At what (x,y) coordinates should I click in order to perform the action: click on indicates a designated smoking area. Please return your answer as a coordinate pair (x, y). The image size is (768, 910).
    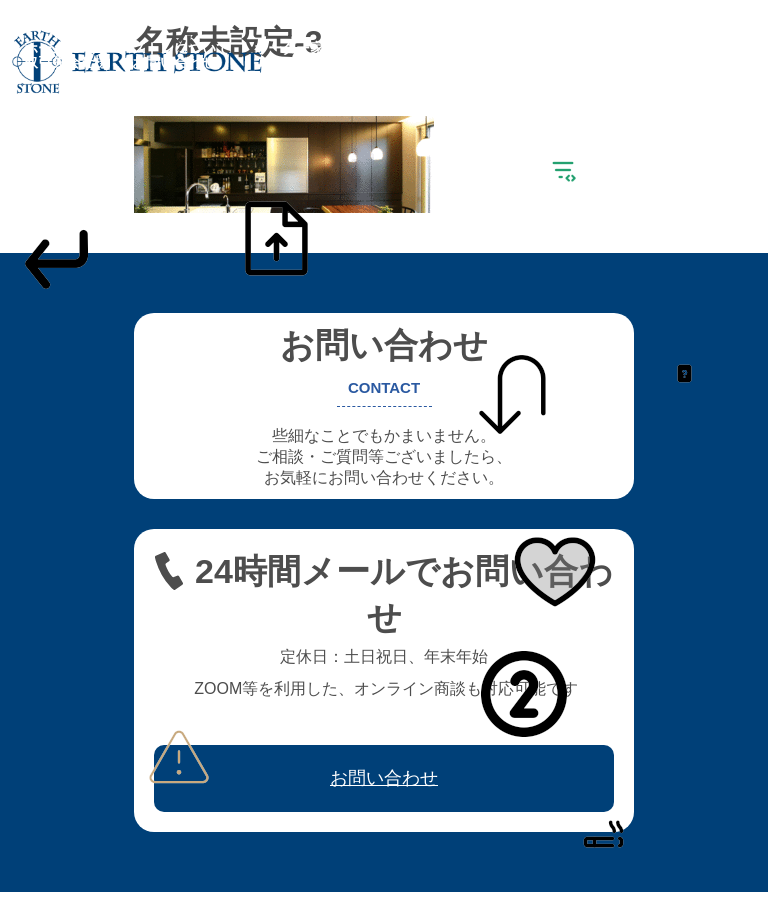
    Looking at the image, I should click on (603, 838).